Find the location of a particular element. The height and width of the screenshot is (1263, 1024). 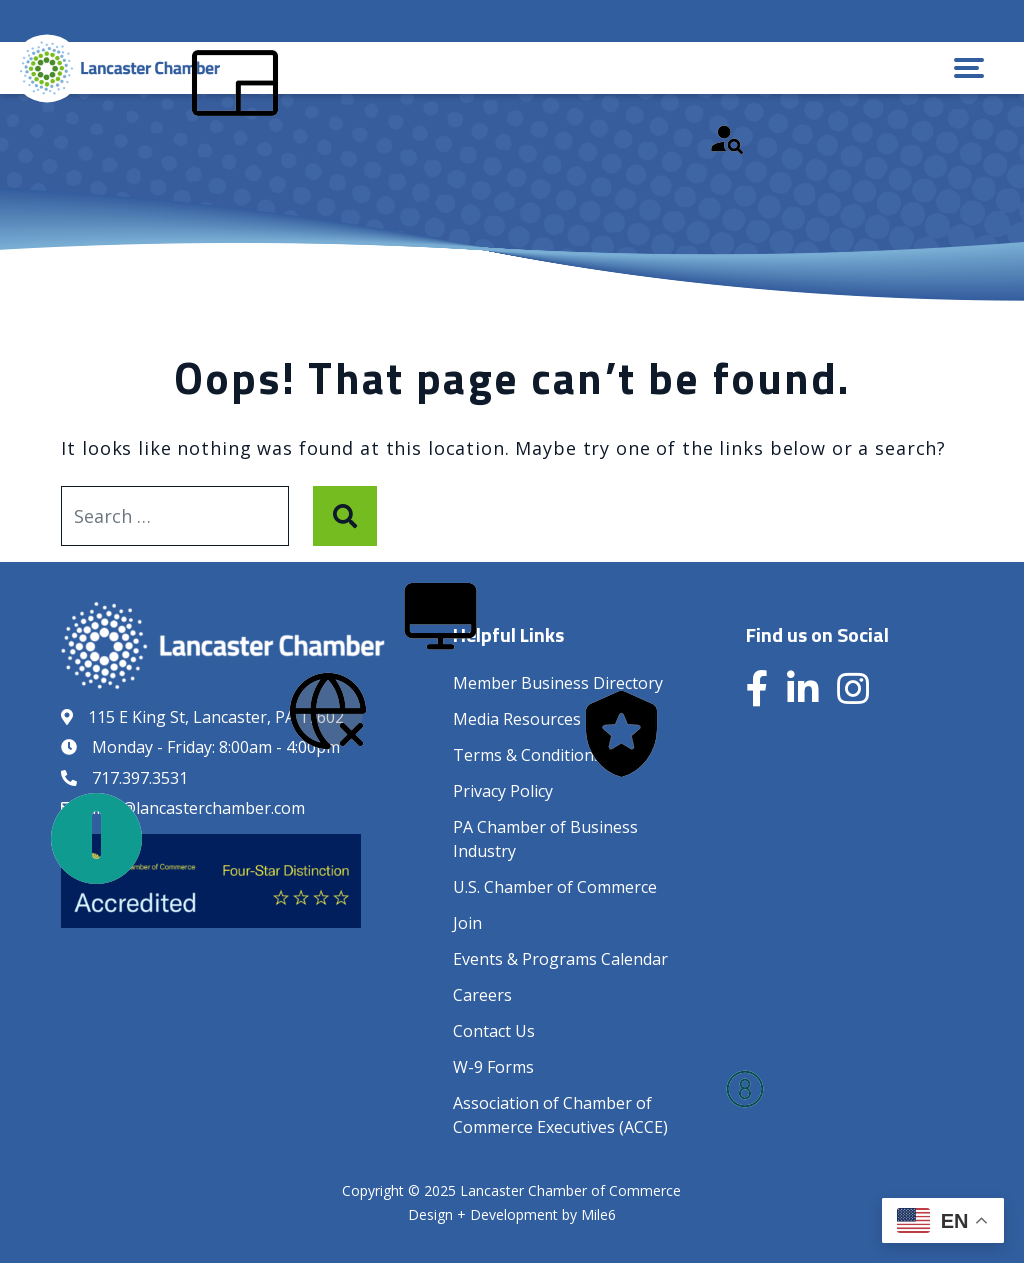

search for a user or contact is located at coordinates (727, 138).